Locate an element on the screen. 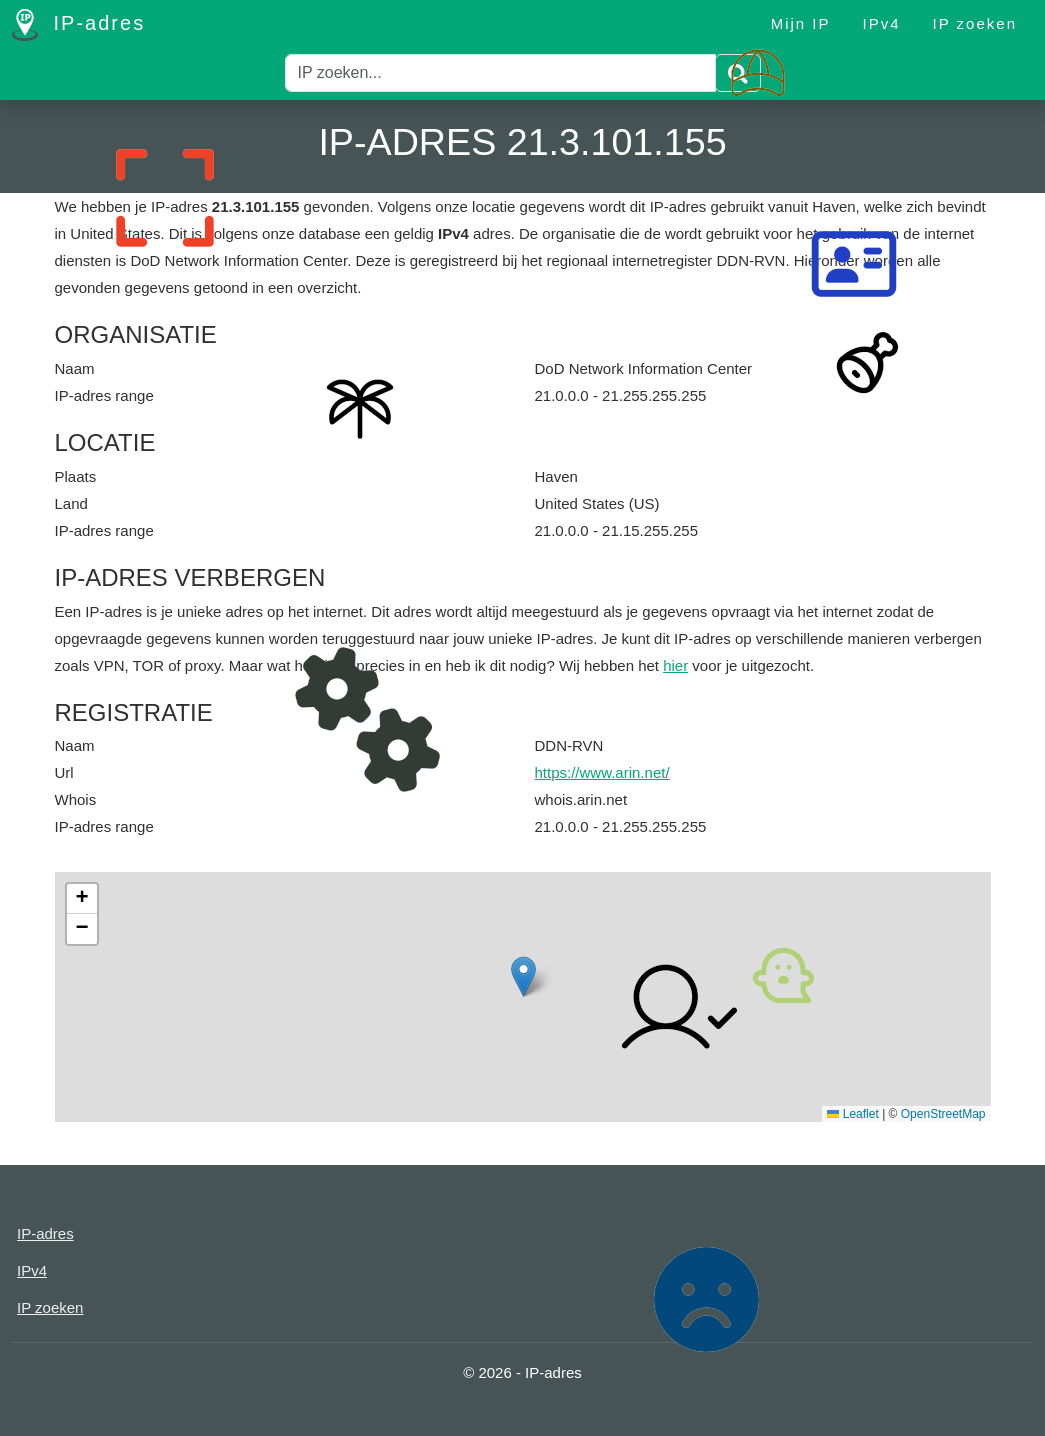  expand to fullscreen mode is located at coordinates (165, 198).